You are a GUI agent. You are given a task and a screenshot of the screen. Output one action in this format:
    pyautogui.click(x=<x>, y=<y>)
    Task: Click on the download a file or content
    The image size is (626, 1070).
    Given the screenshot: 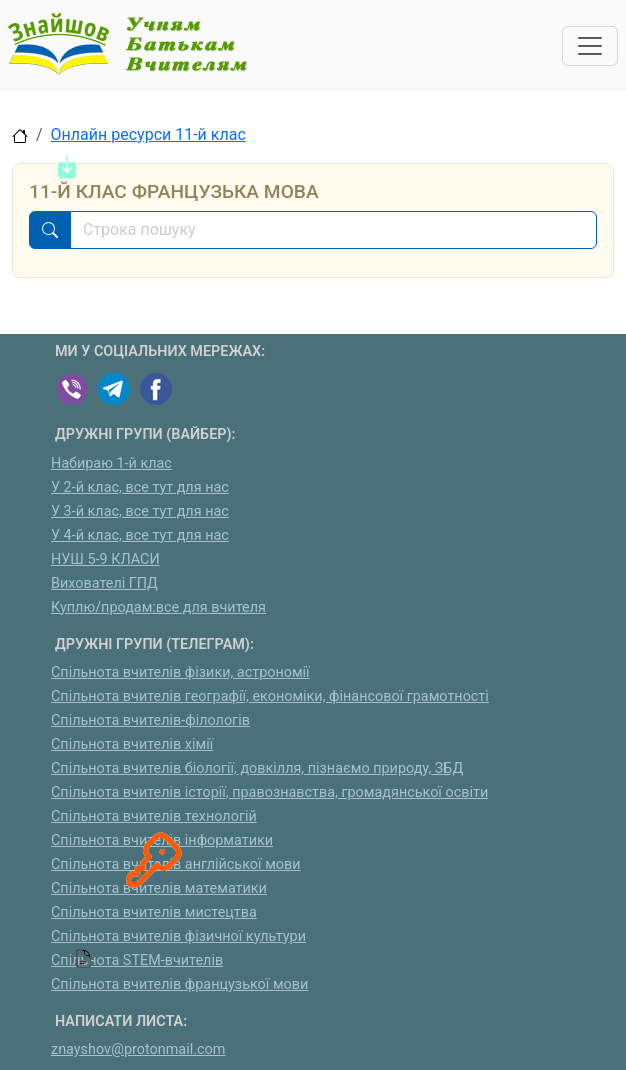 What is the action you would take?
    pyautogui.click(x=67, y=167)
    